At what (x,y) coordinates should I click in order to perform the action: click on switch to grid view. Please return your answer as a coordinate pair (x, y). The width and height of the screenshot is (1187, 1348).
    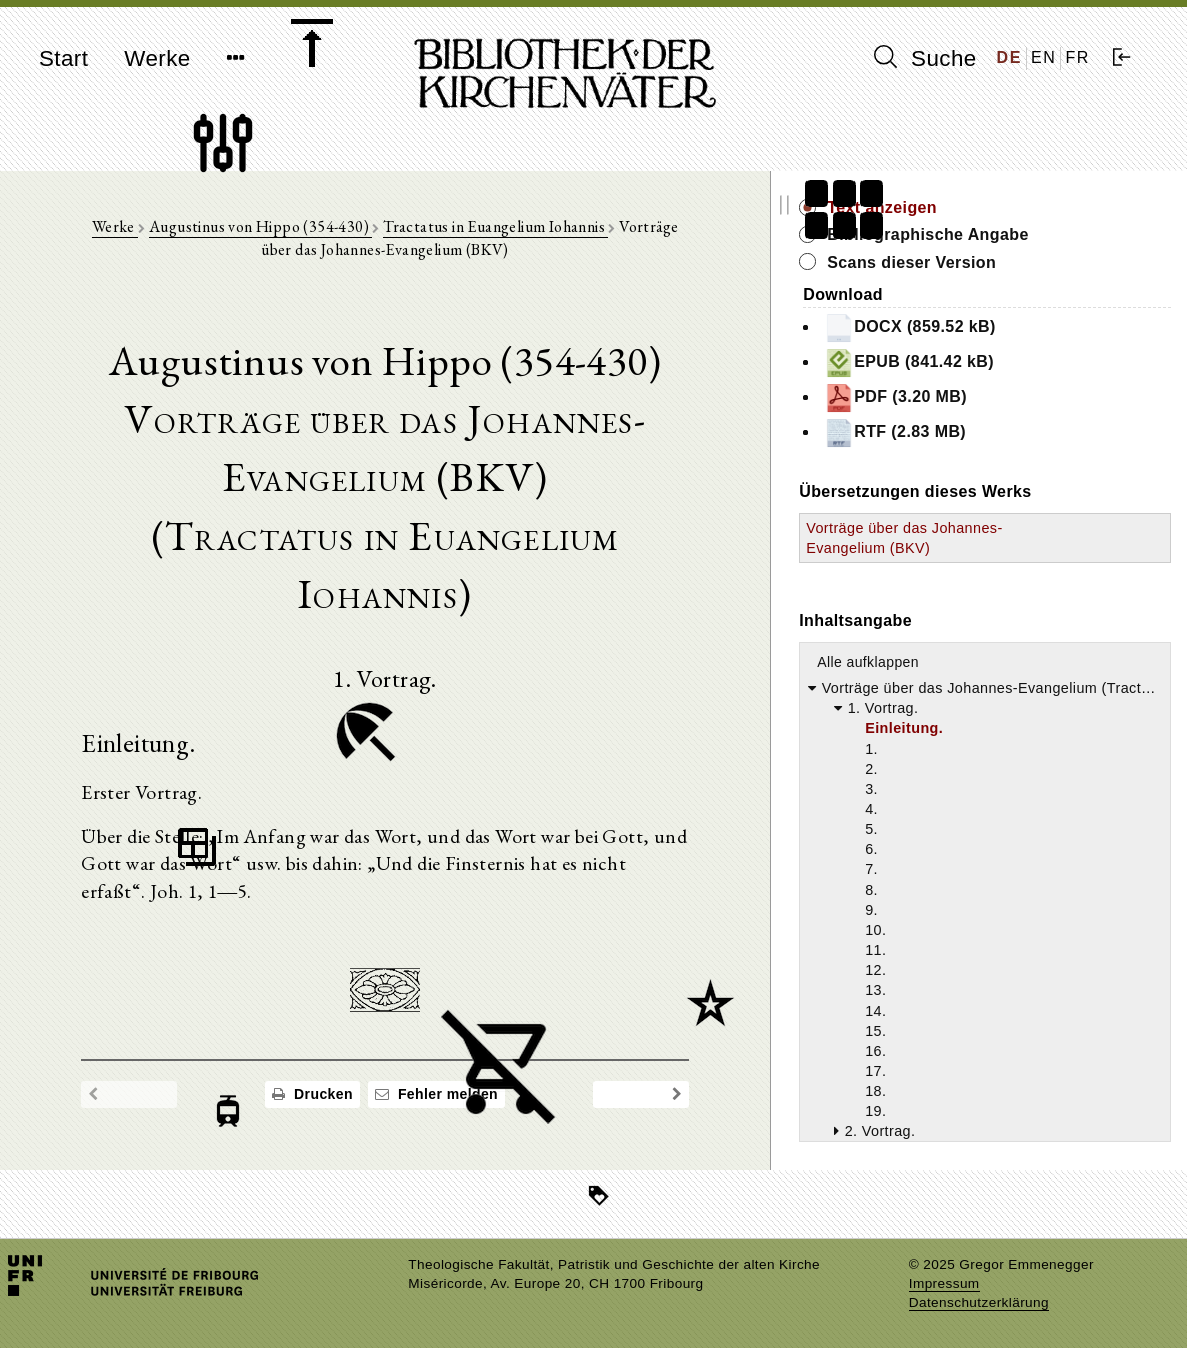
    Looking at the image, I should click on (842, 212).